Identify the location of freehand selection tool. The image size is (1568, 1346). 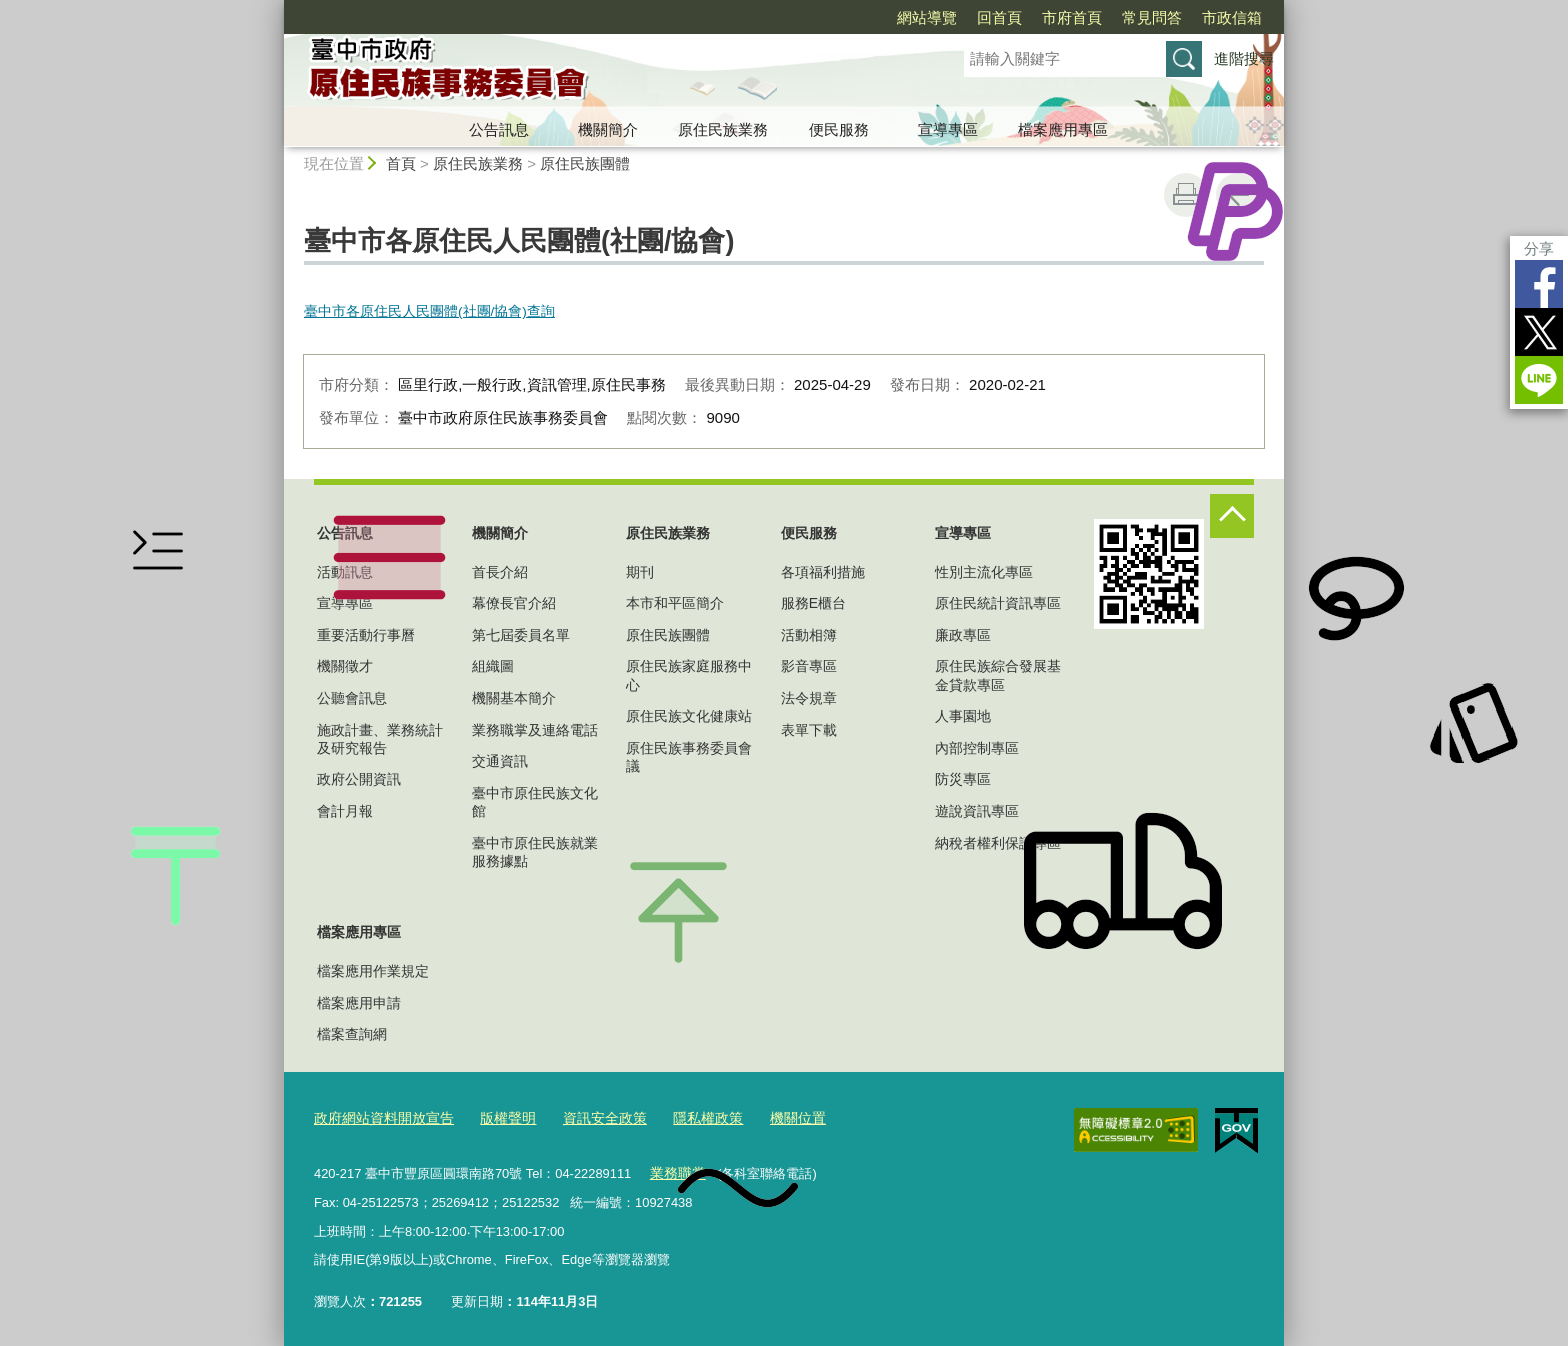
(1356, 594).